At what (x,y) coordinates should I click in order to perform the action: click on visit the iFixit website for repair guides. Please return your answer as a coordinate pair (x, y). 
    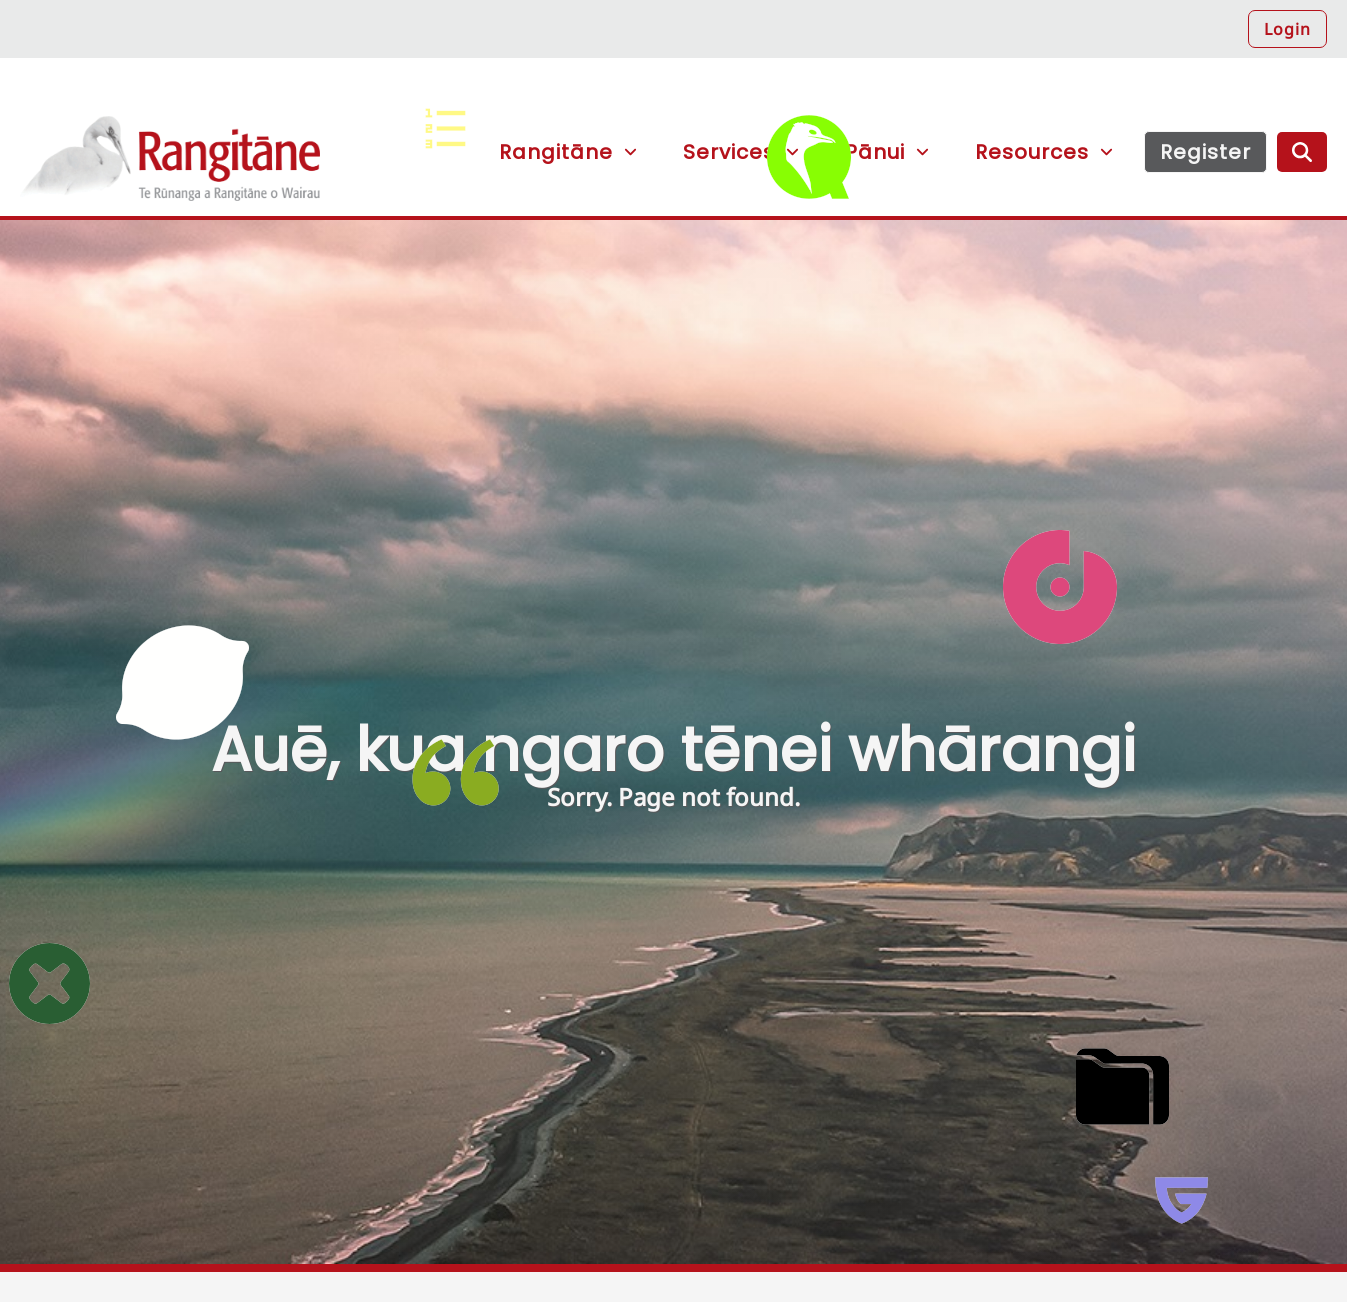
    Looking at the image, I should click on (49, 983).